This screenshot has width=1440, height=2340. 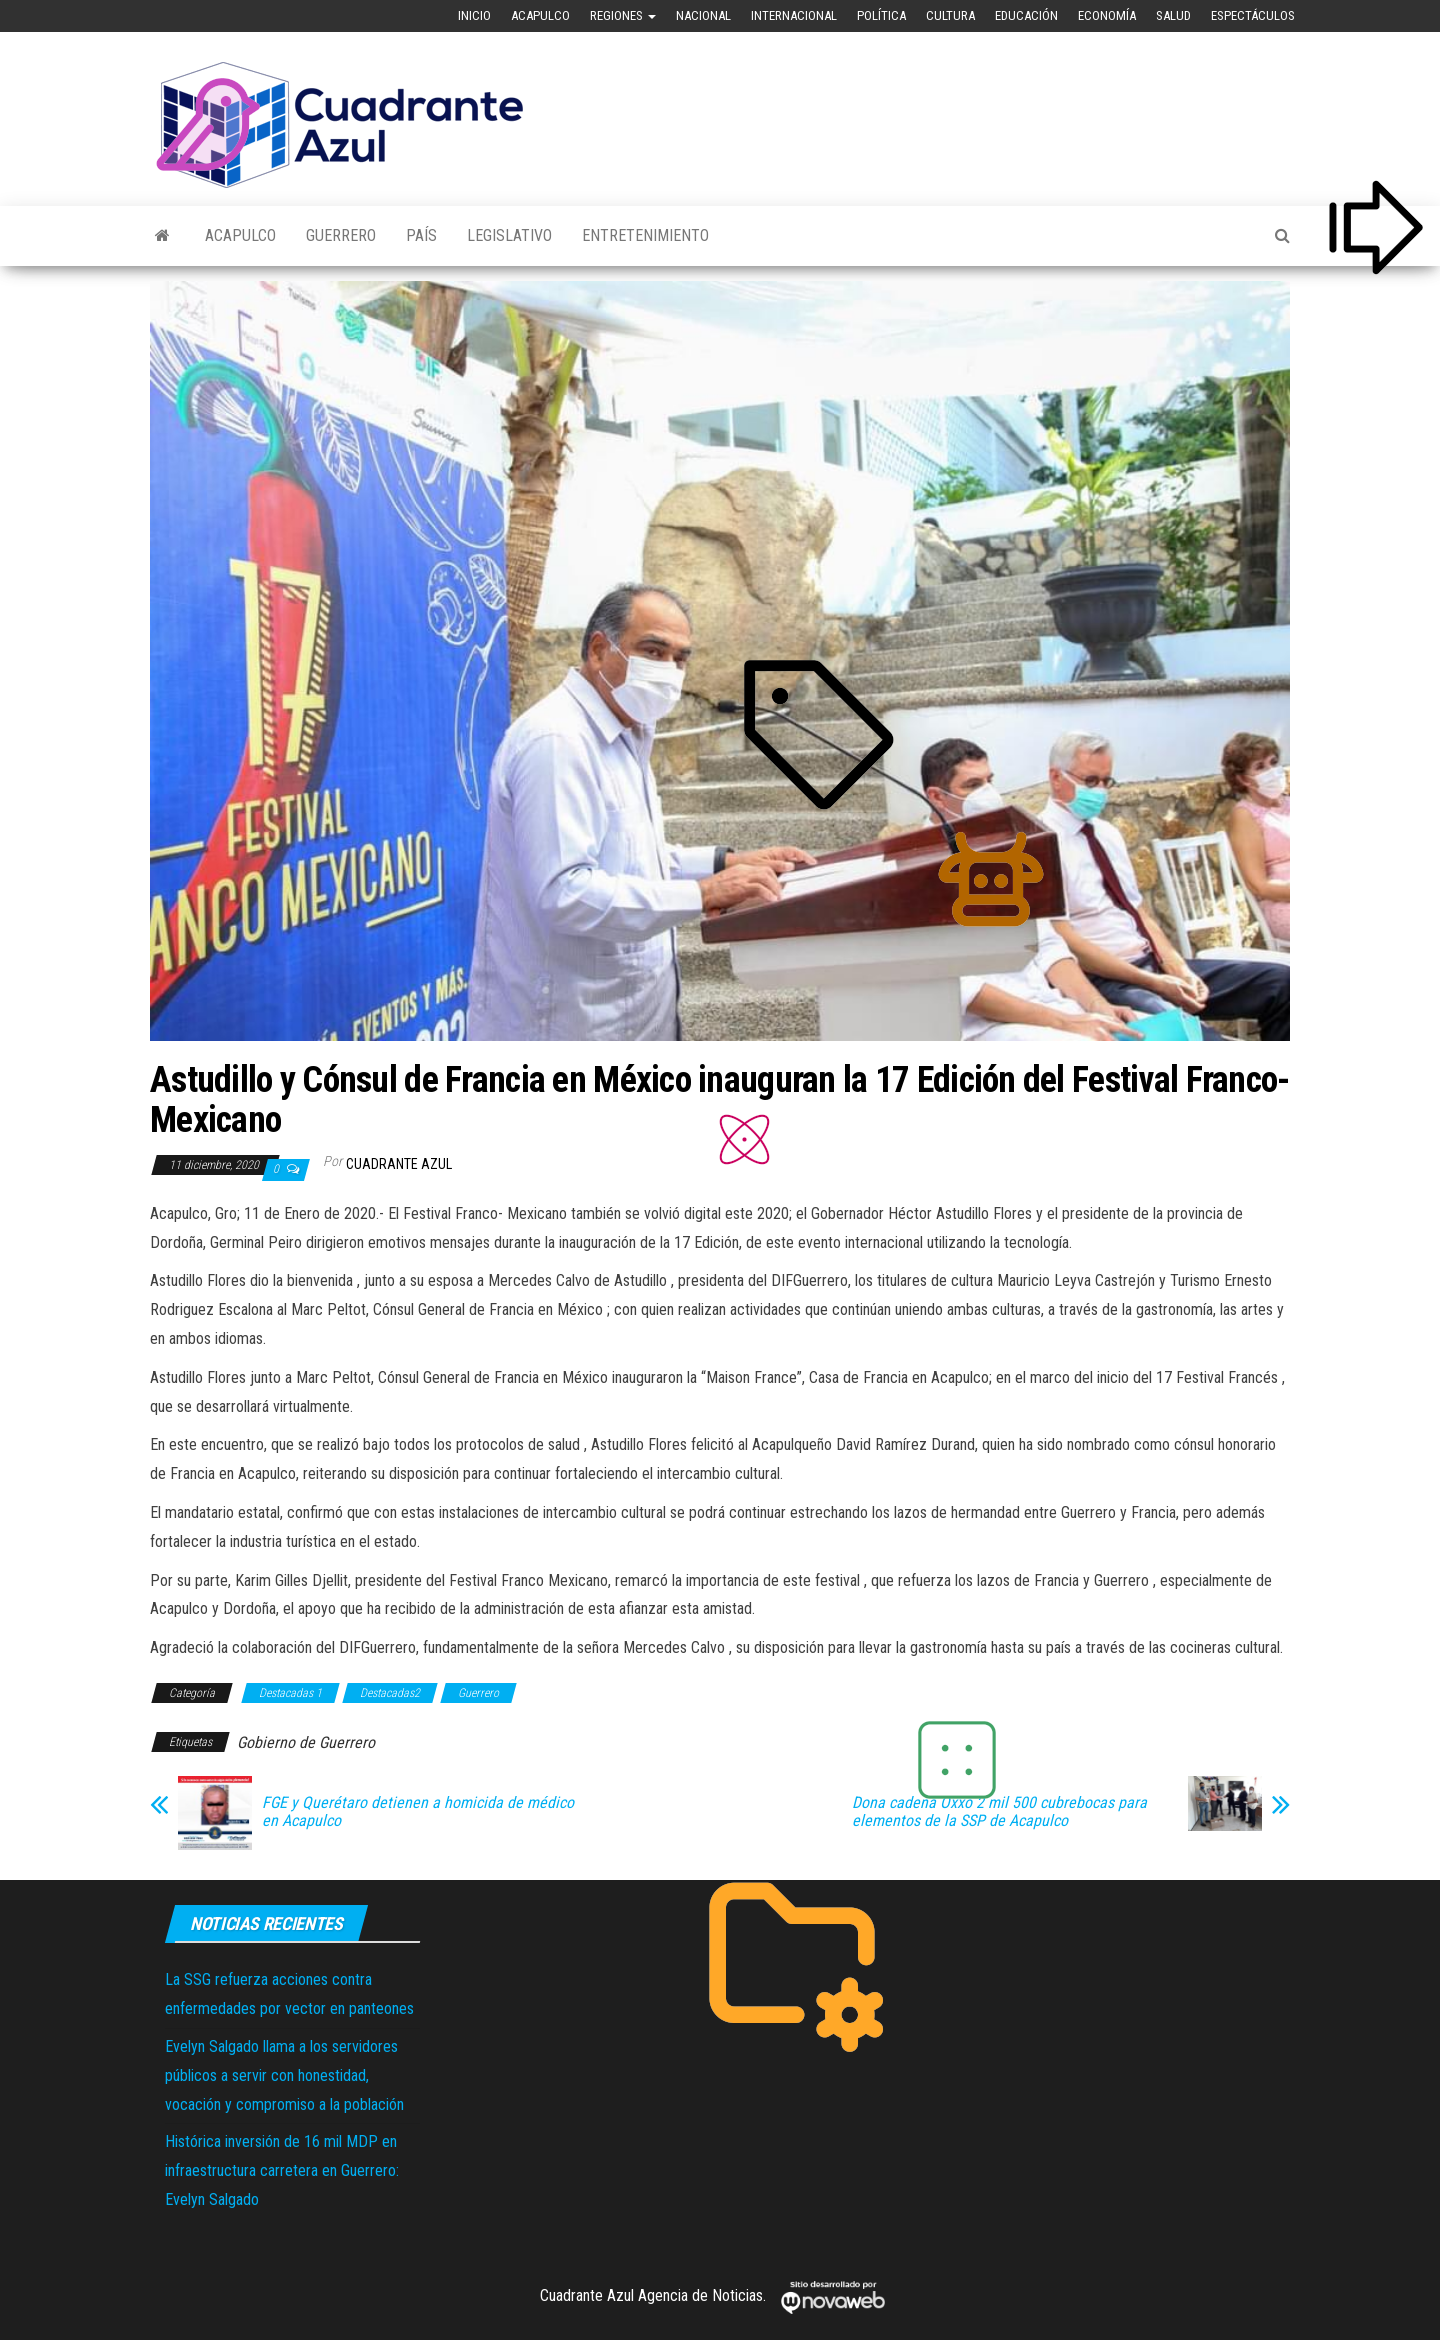 What do you see at coordinates (744, 1139) in the screenshot?
I see `access science or chemistry features` at bounding box center [744, 1139].